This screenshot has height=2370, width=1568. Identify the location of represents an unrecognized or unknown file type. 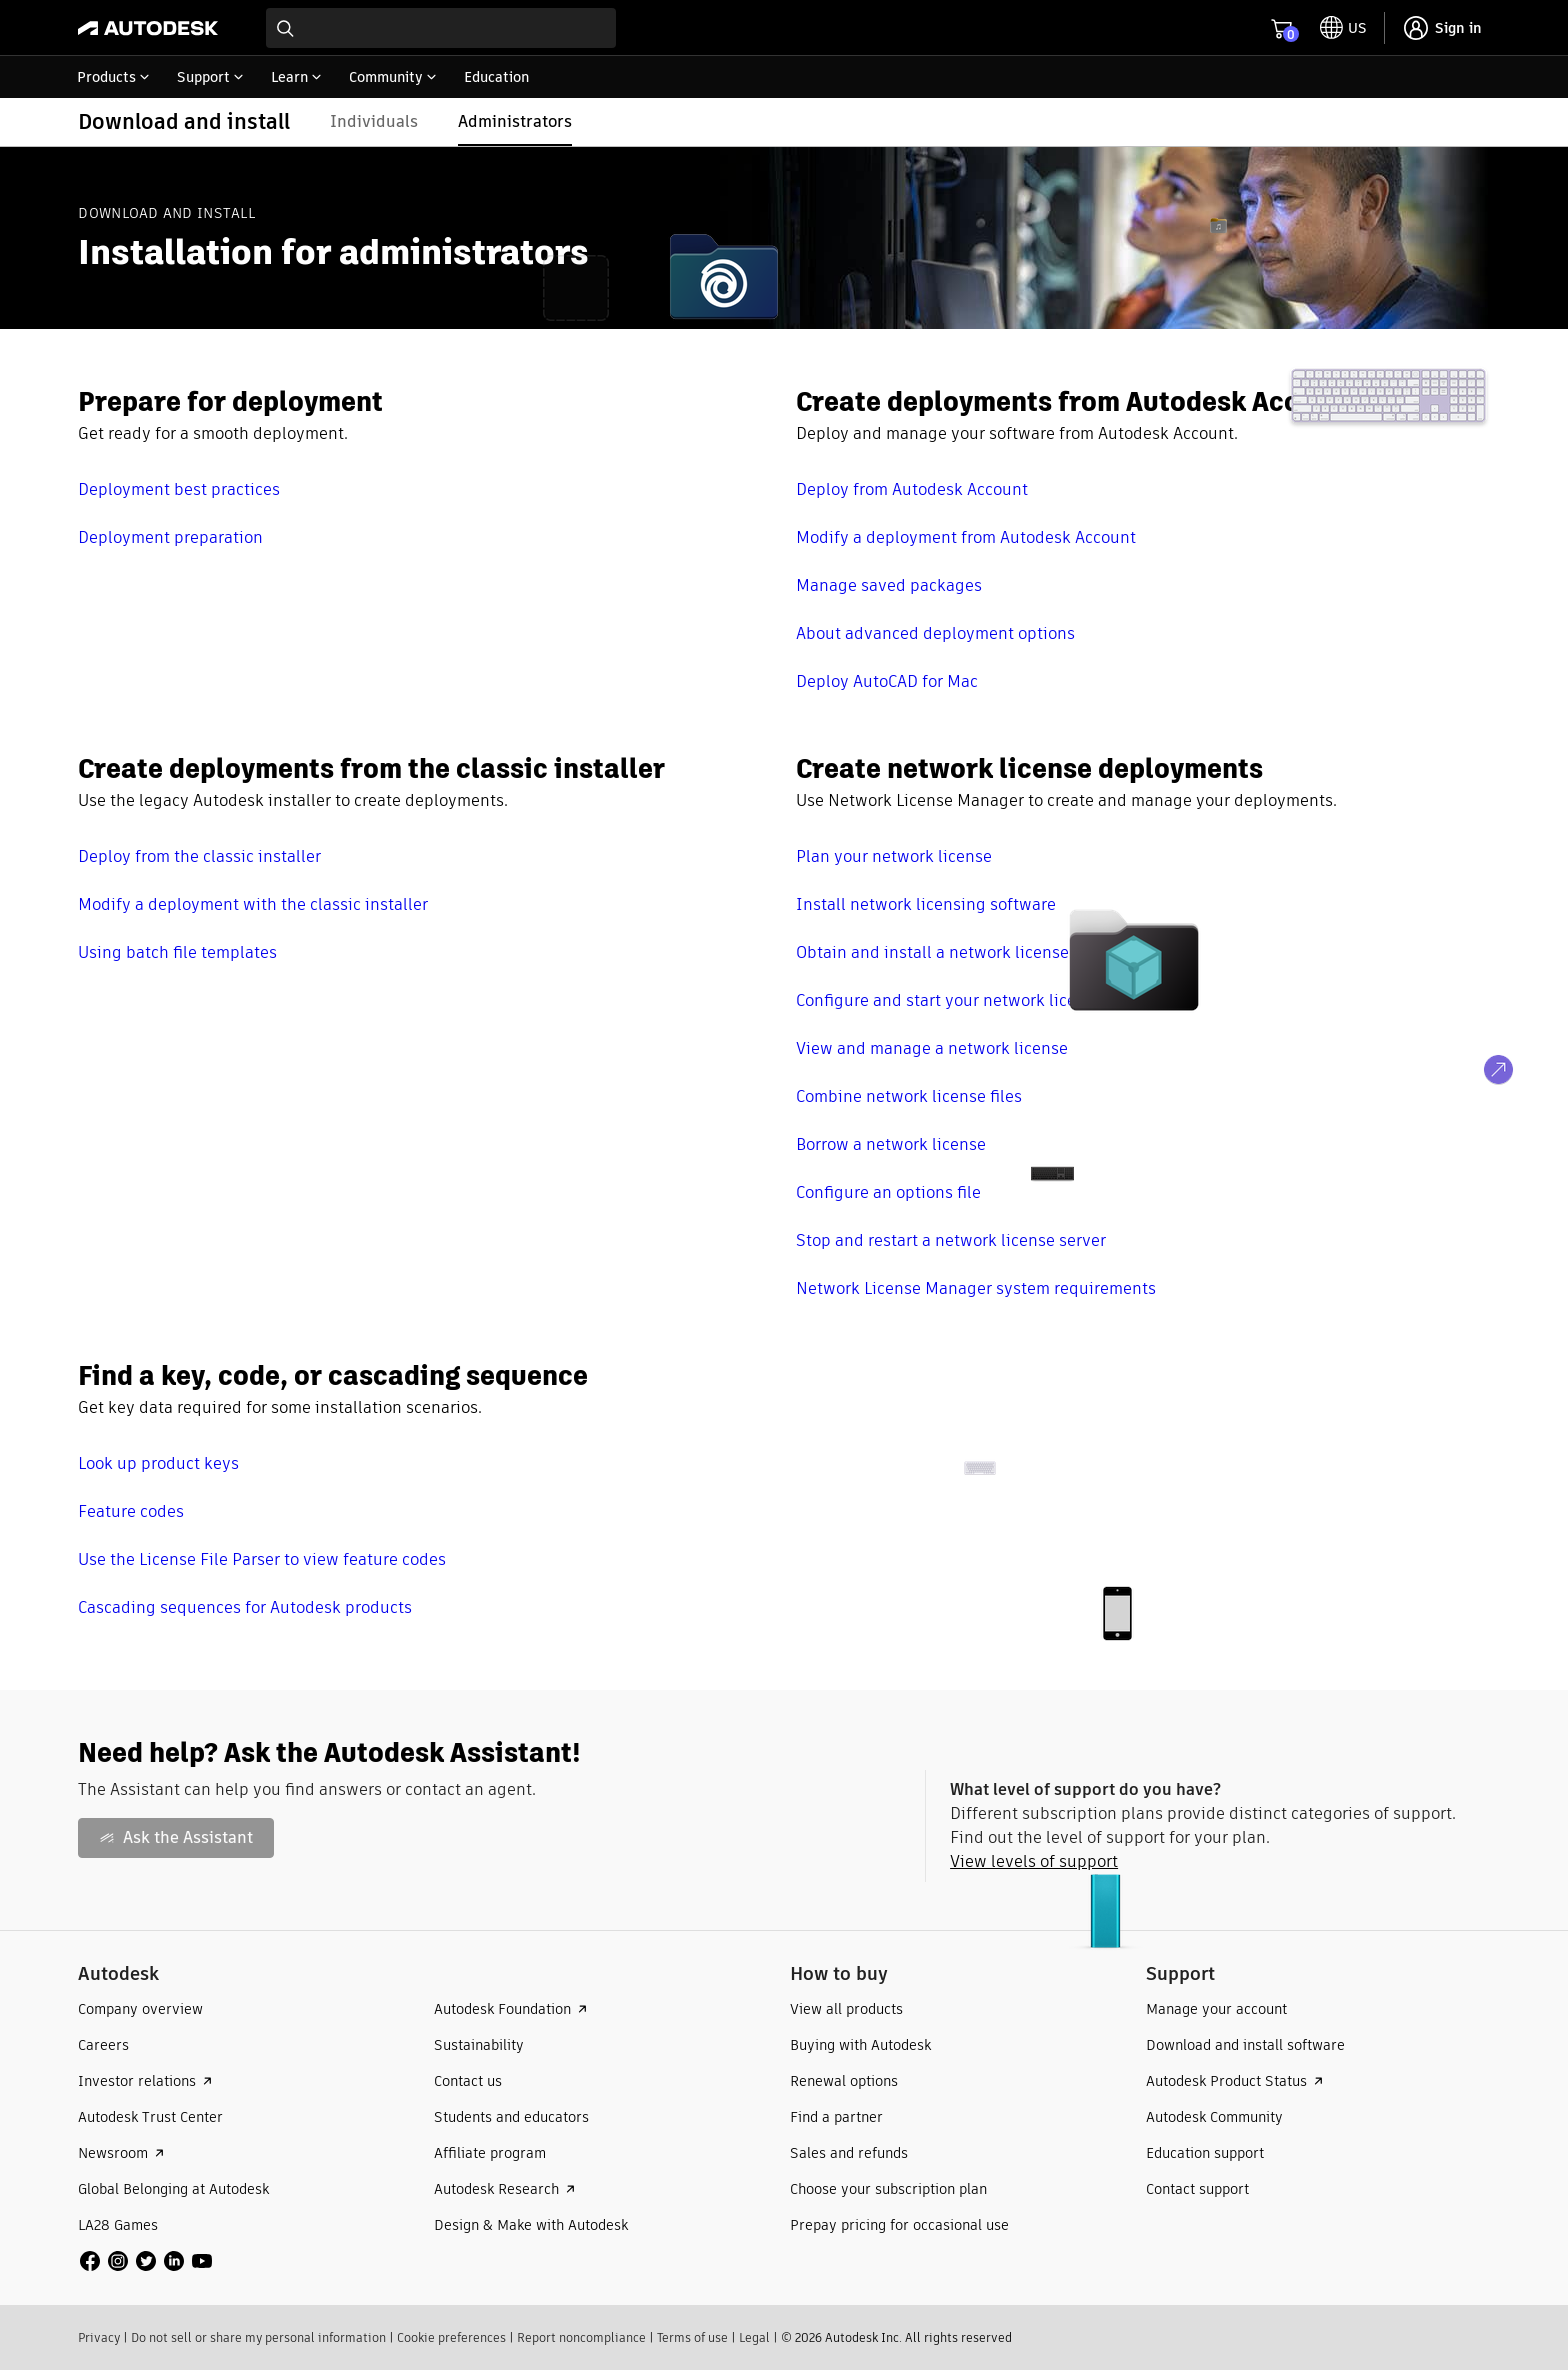
(576, 288).